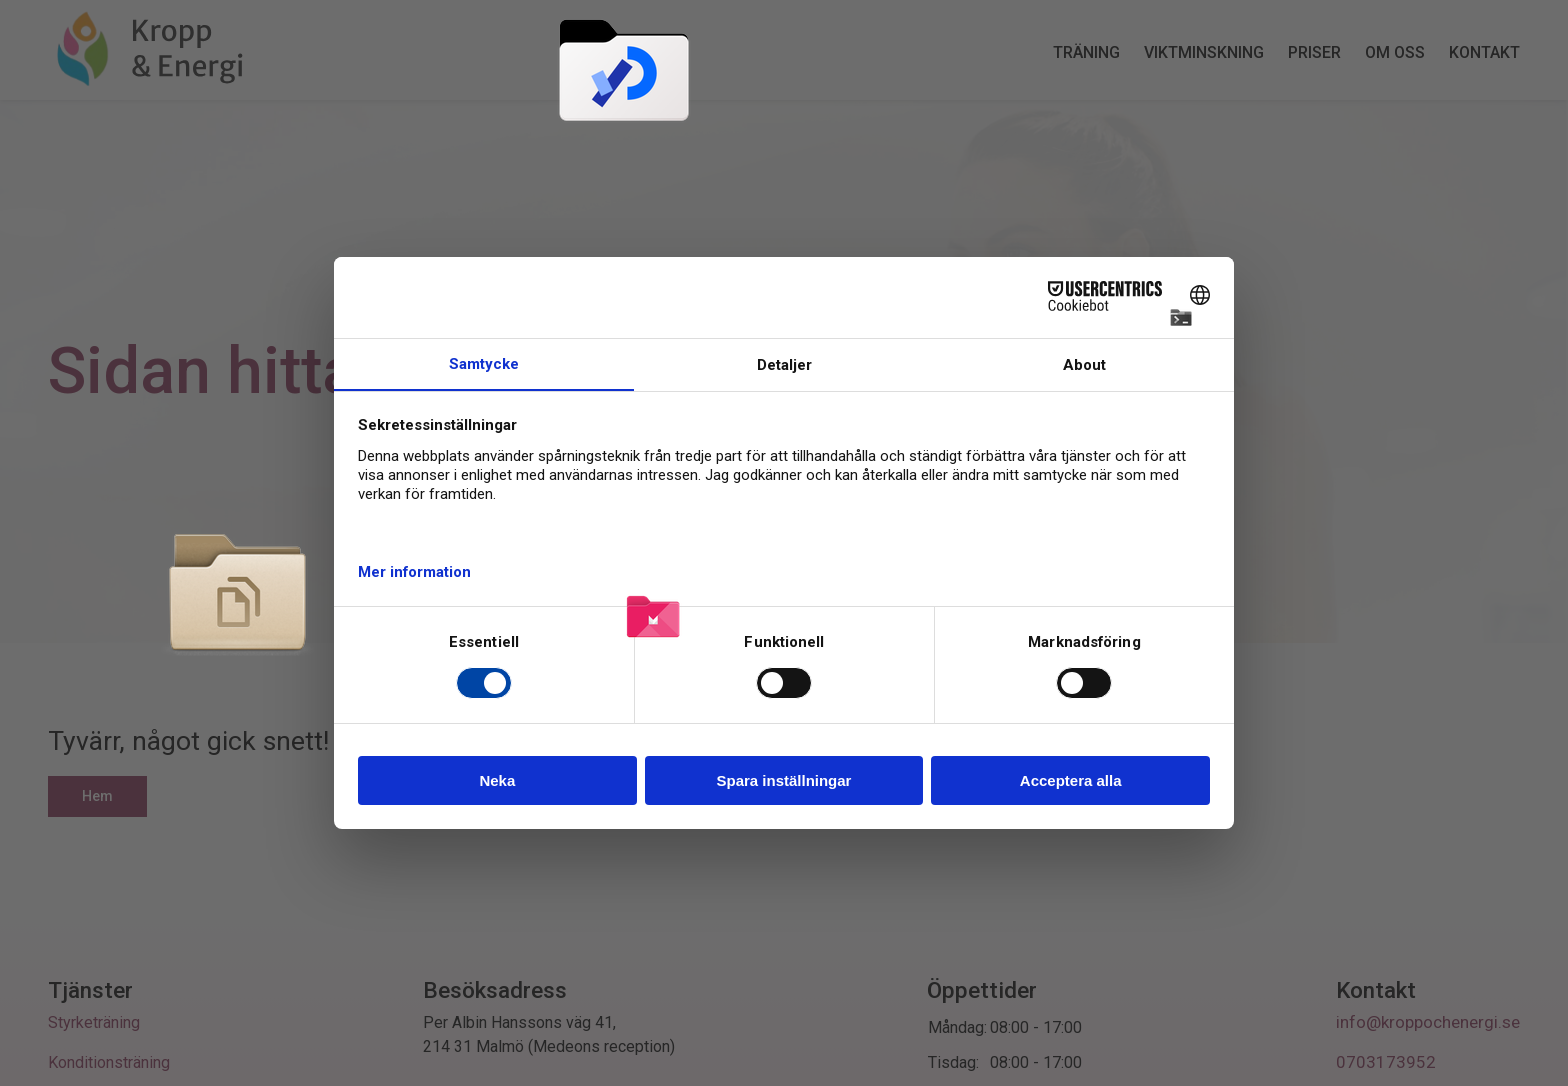 The width and height of the screenshot is (1568, 1086). What do you see at coordinates (1181, 318) in the screenshot?
I see `open windows terminal projects folder` at bounding box center [1181, 318].